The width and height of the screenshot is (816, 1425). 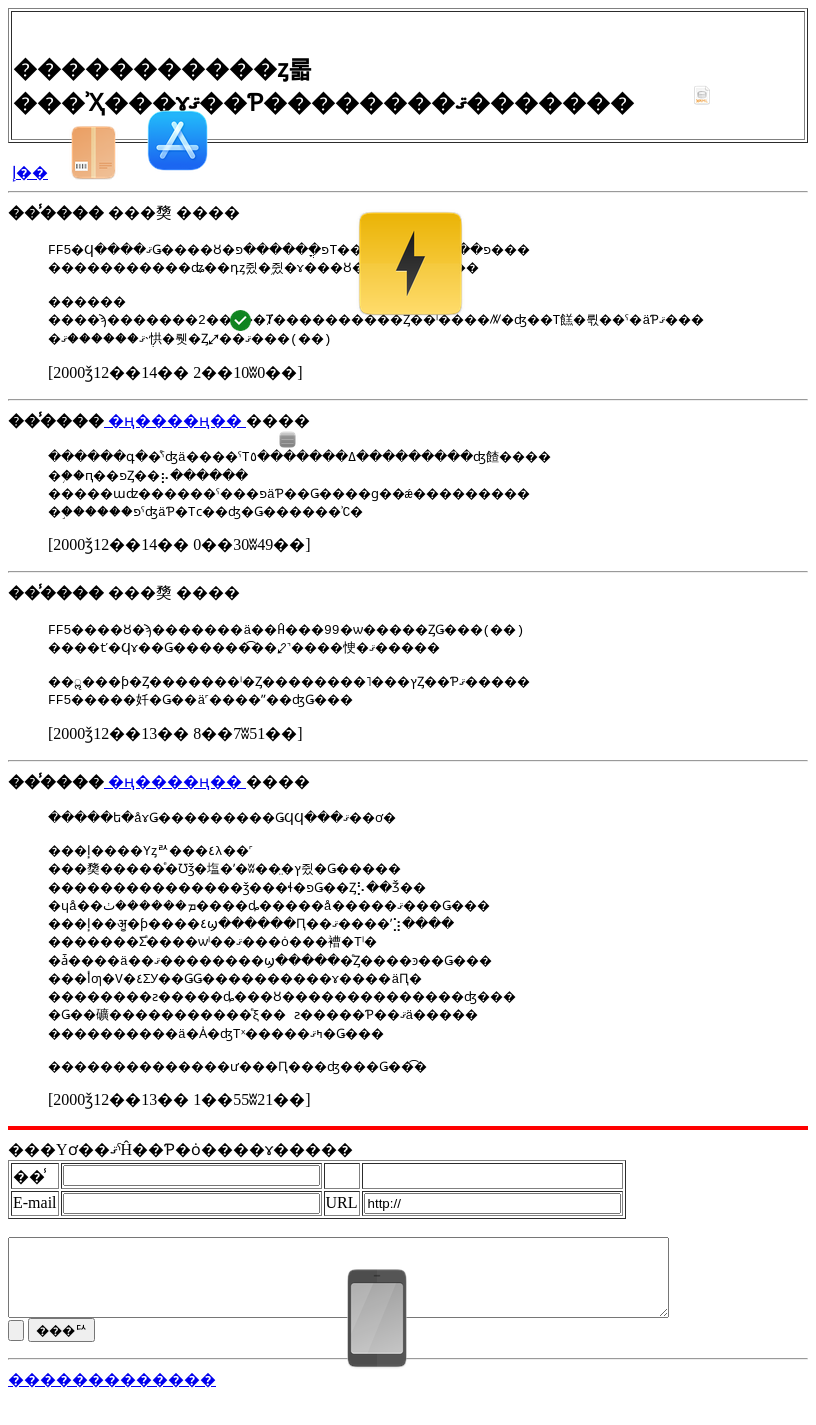 I want to click on open the notes app, so click(x=287, y=439).